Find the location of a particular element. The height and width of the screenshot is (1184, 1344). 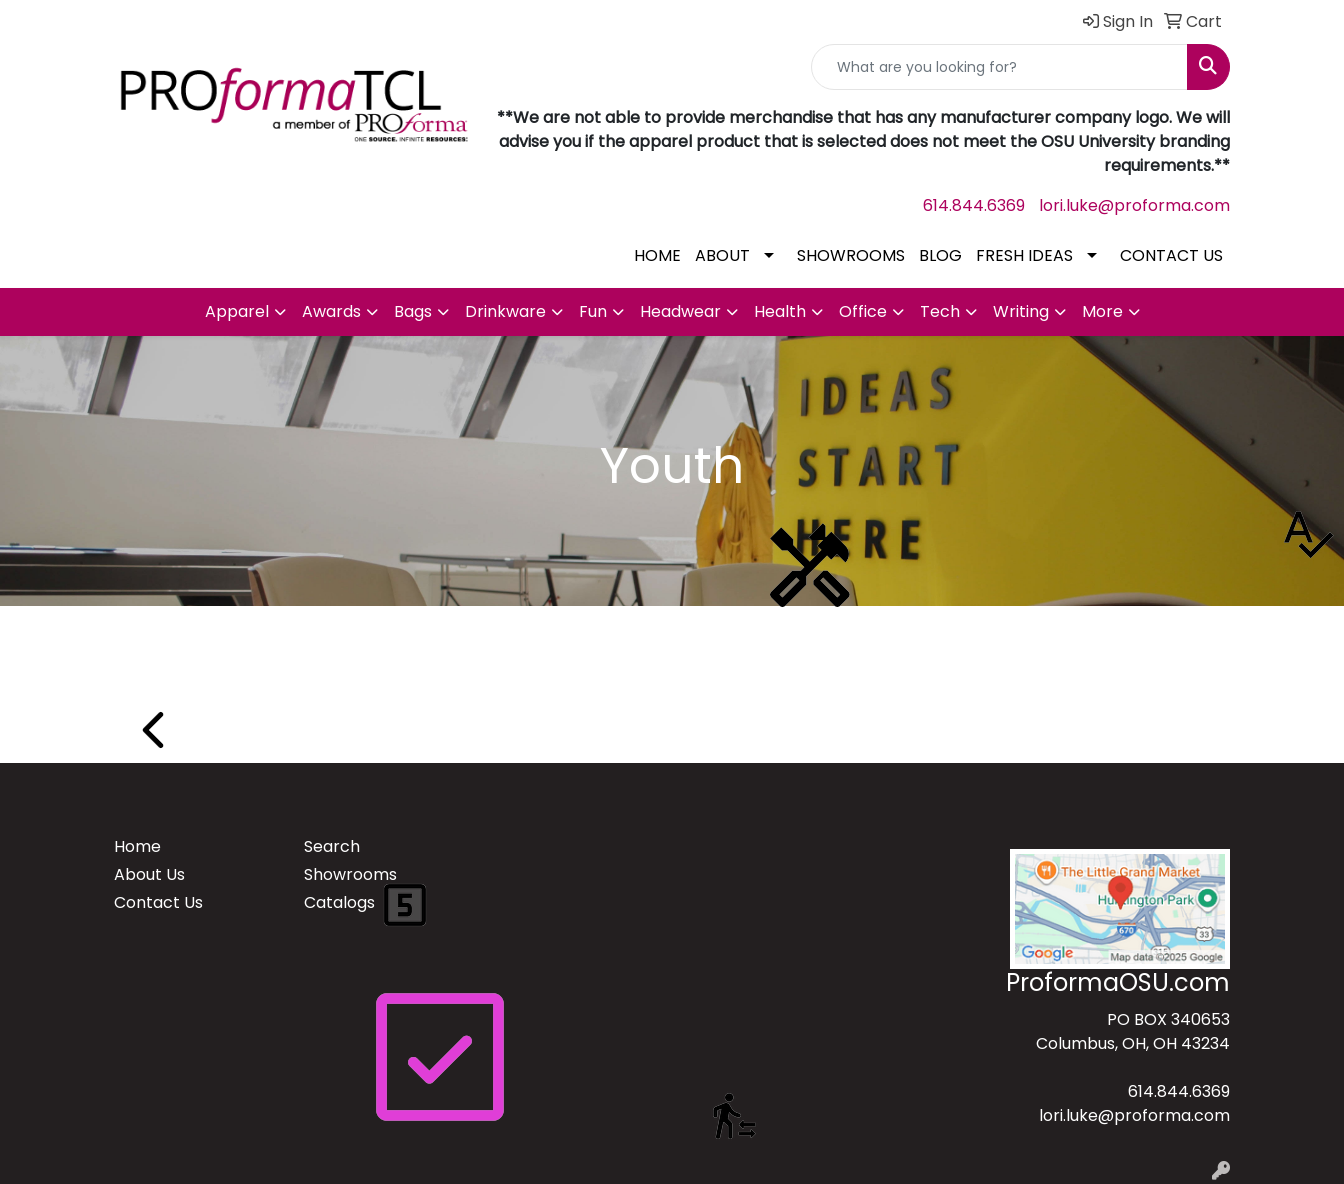

mark a task or item as complete is located at coordinates (440, 1057).